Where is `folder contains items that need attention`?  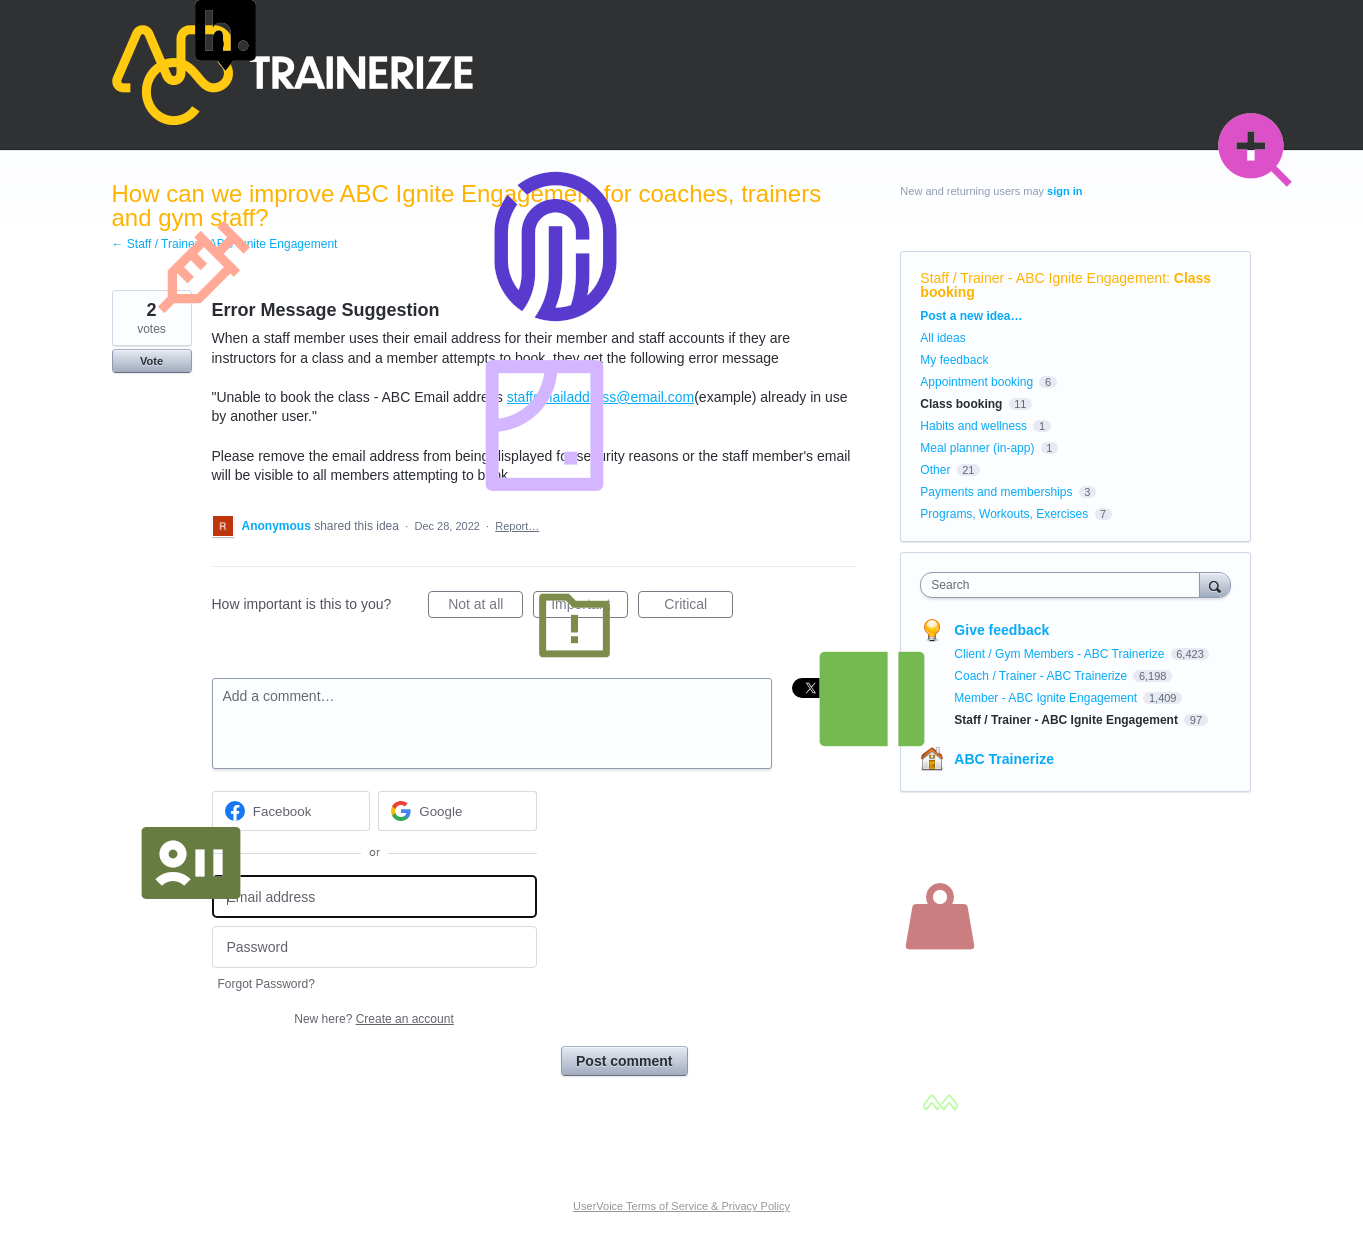
folder contains items that need attention is located at coordinates (574, 625).